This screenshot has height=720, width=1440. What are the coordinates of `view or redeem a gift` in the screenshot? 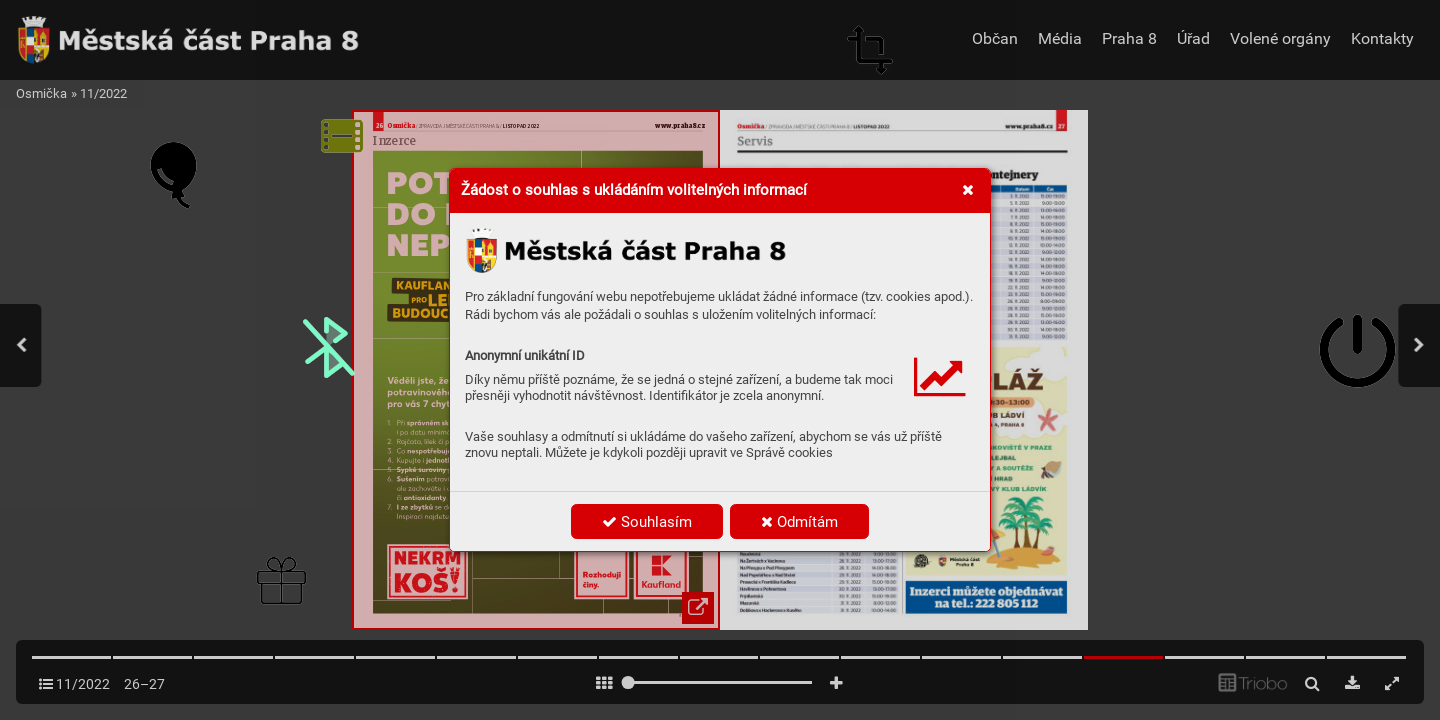 It's located at (281, 583).